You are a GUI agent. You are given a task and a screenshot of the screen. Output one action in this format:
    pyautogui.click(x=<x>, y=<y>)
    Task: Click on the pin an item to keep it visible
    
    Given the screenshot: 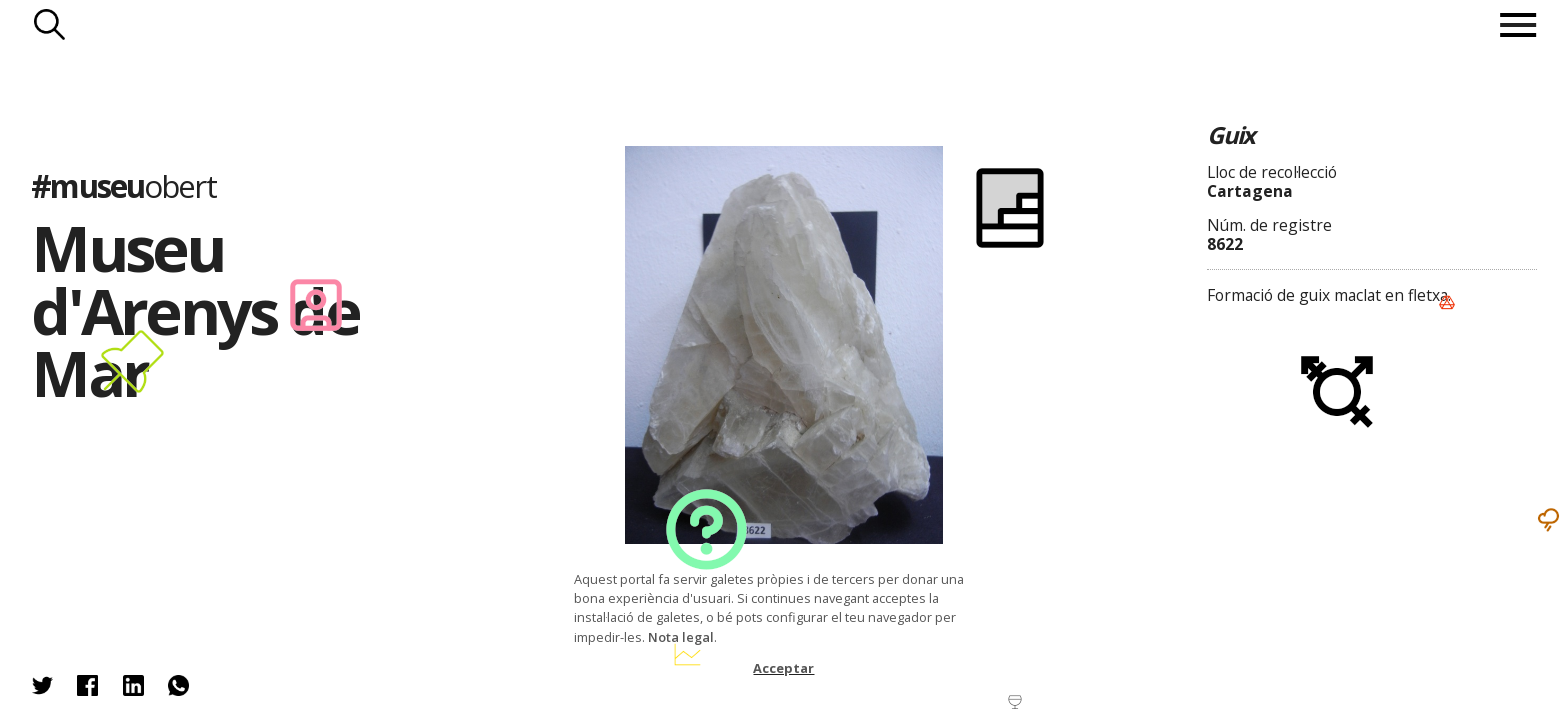 What is the action you would take?
    pyautogui.click(x=130, y=364)
    